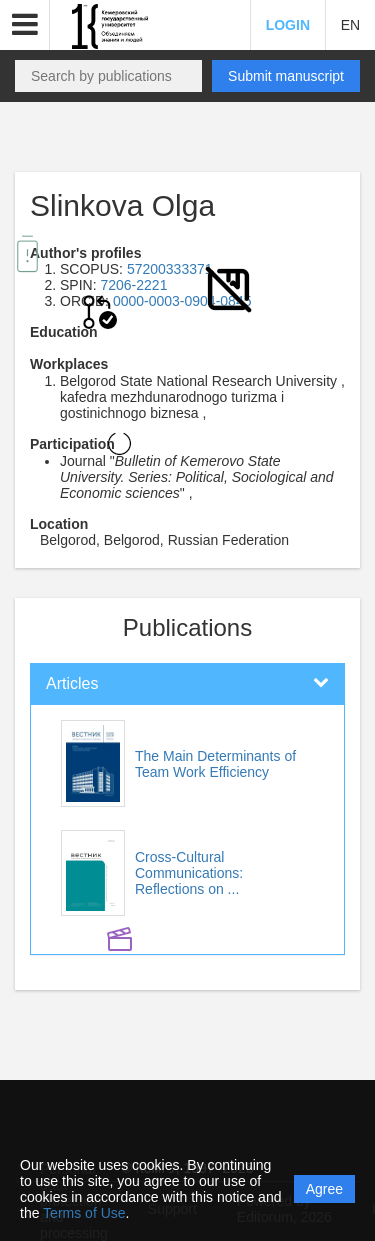 The height and width of the screenshot is (1241, 375). I want to click on access video or movie content, so click(120, 940).